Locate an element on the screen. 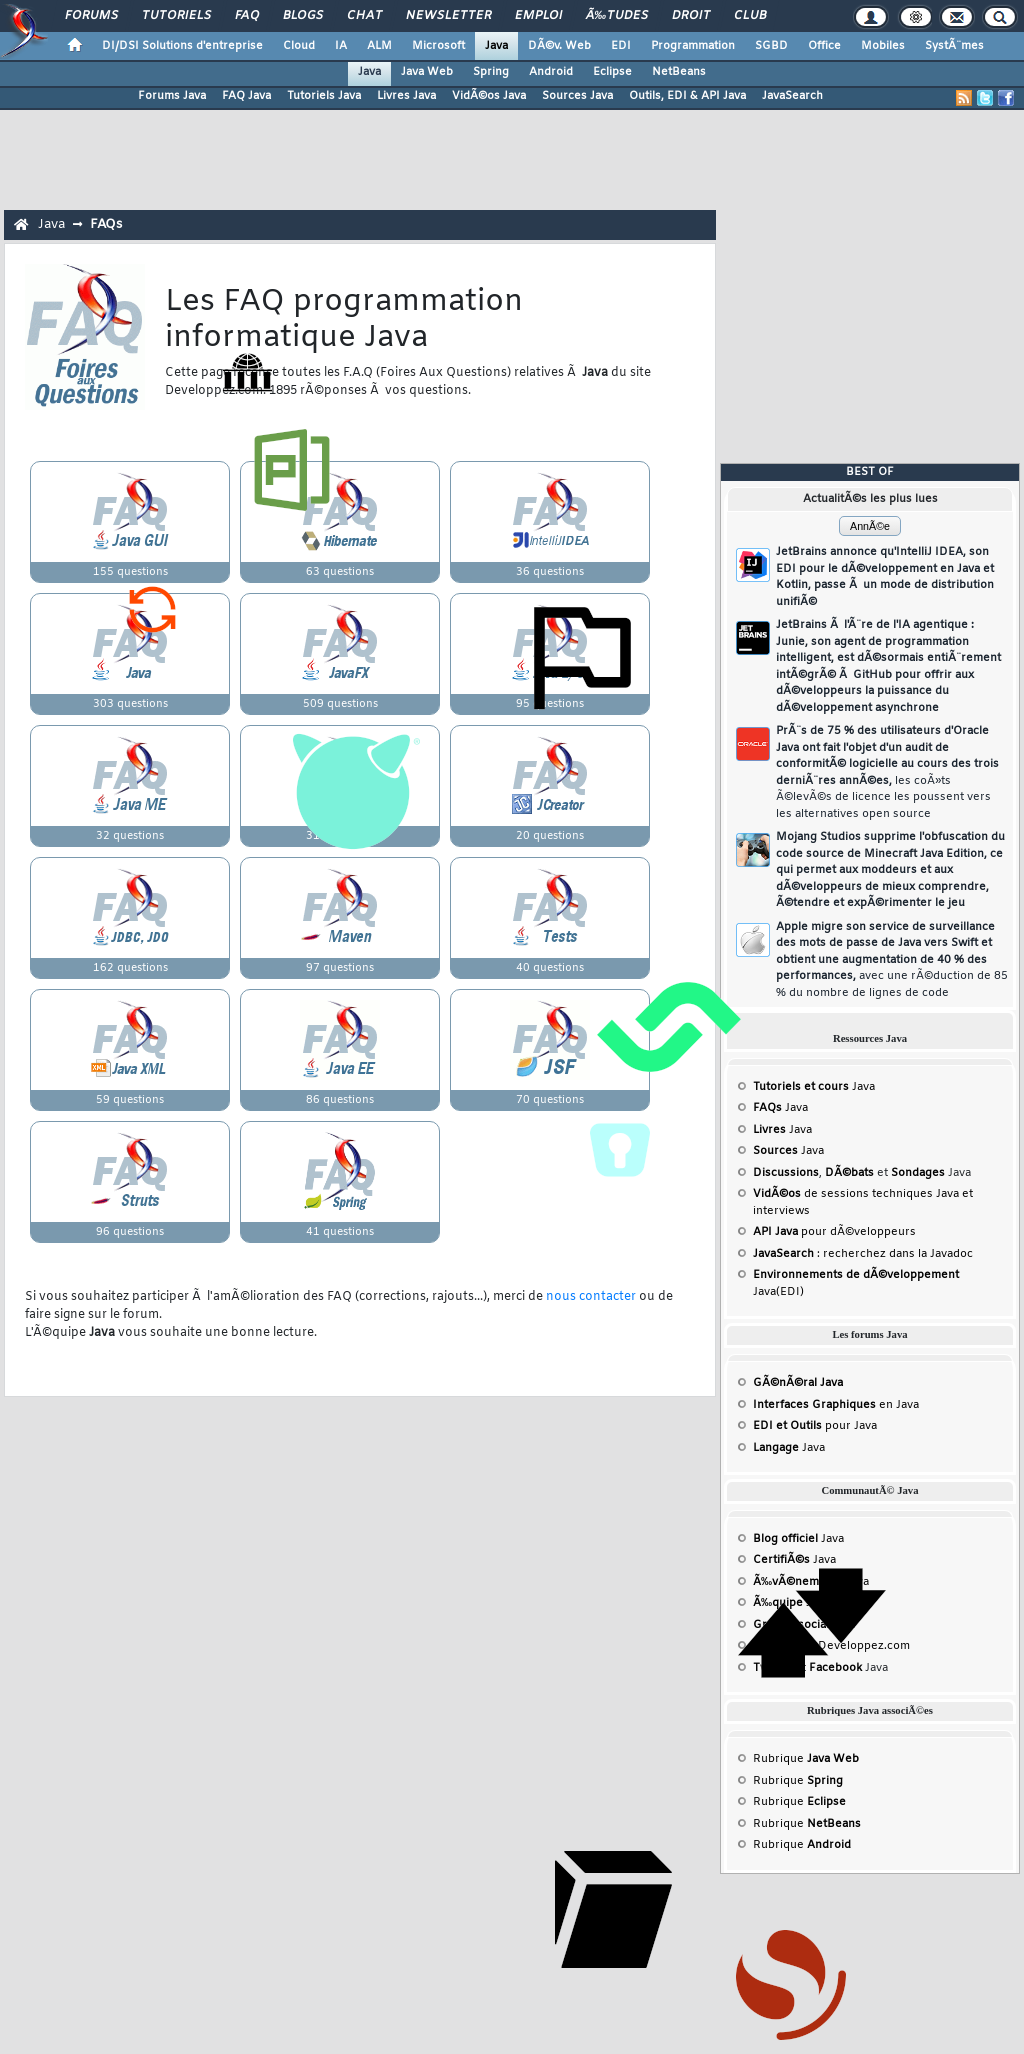 This screenshot has height=2054, width=1024. FreeBSD operating system logo is located at coordinates (356, 791).